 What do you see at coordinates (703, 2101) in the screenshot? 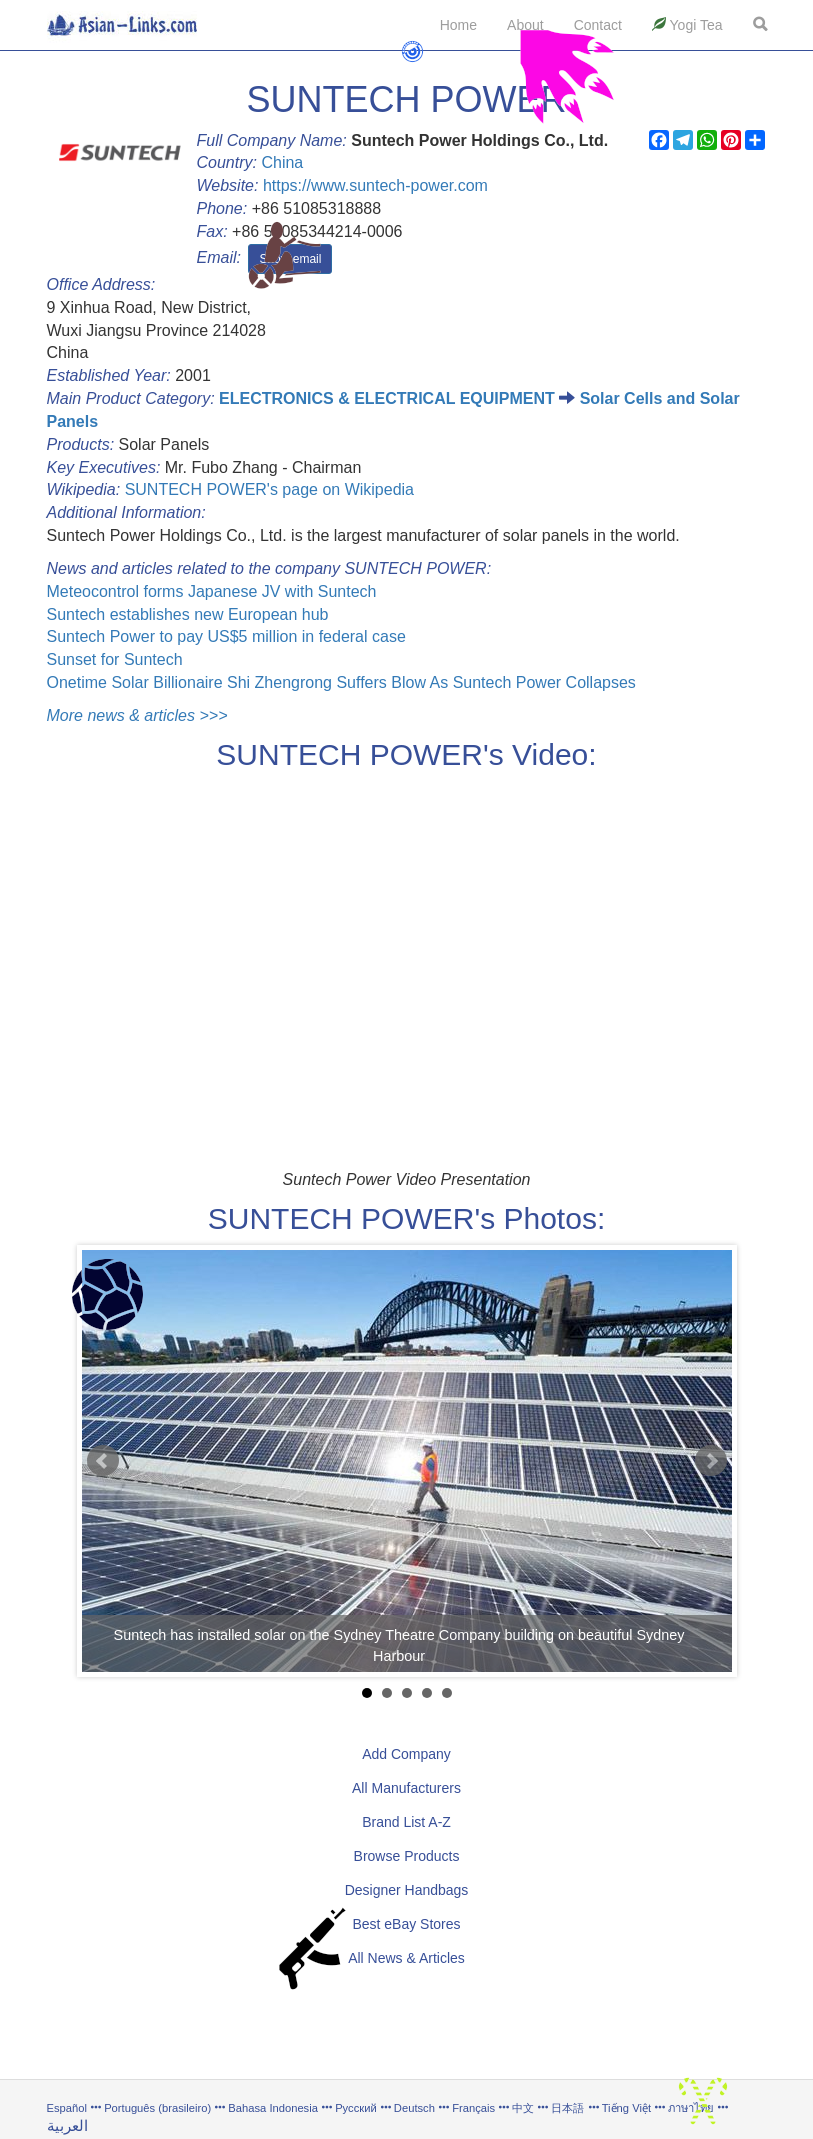
I see `holiday or christmas-themed content` at bounding box center [703, 2101].